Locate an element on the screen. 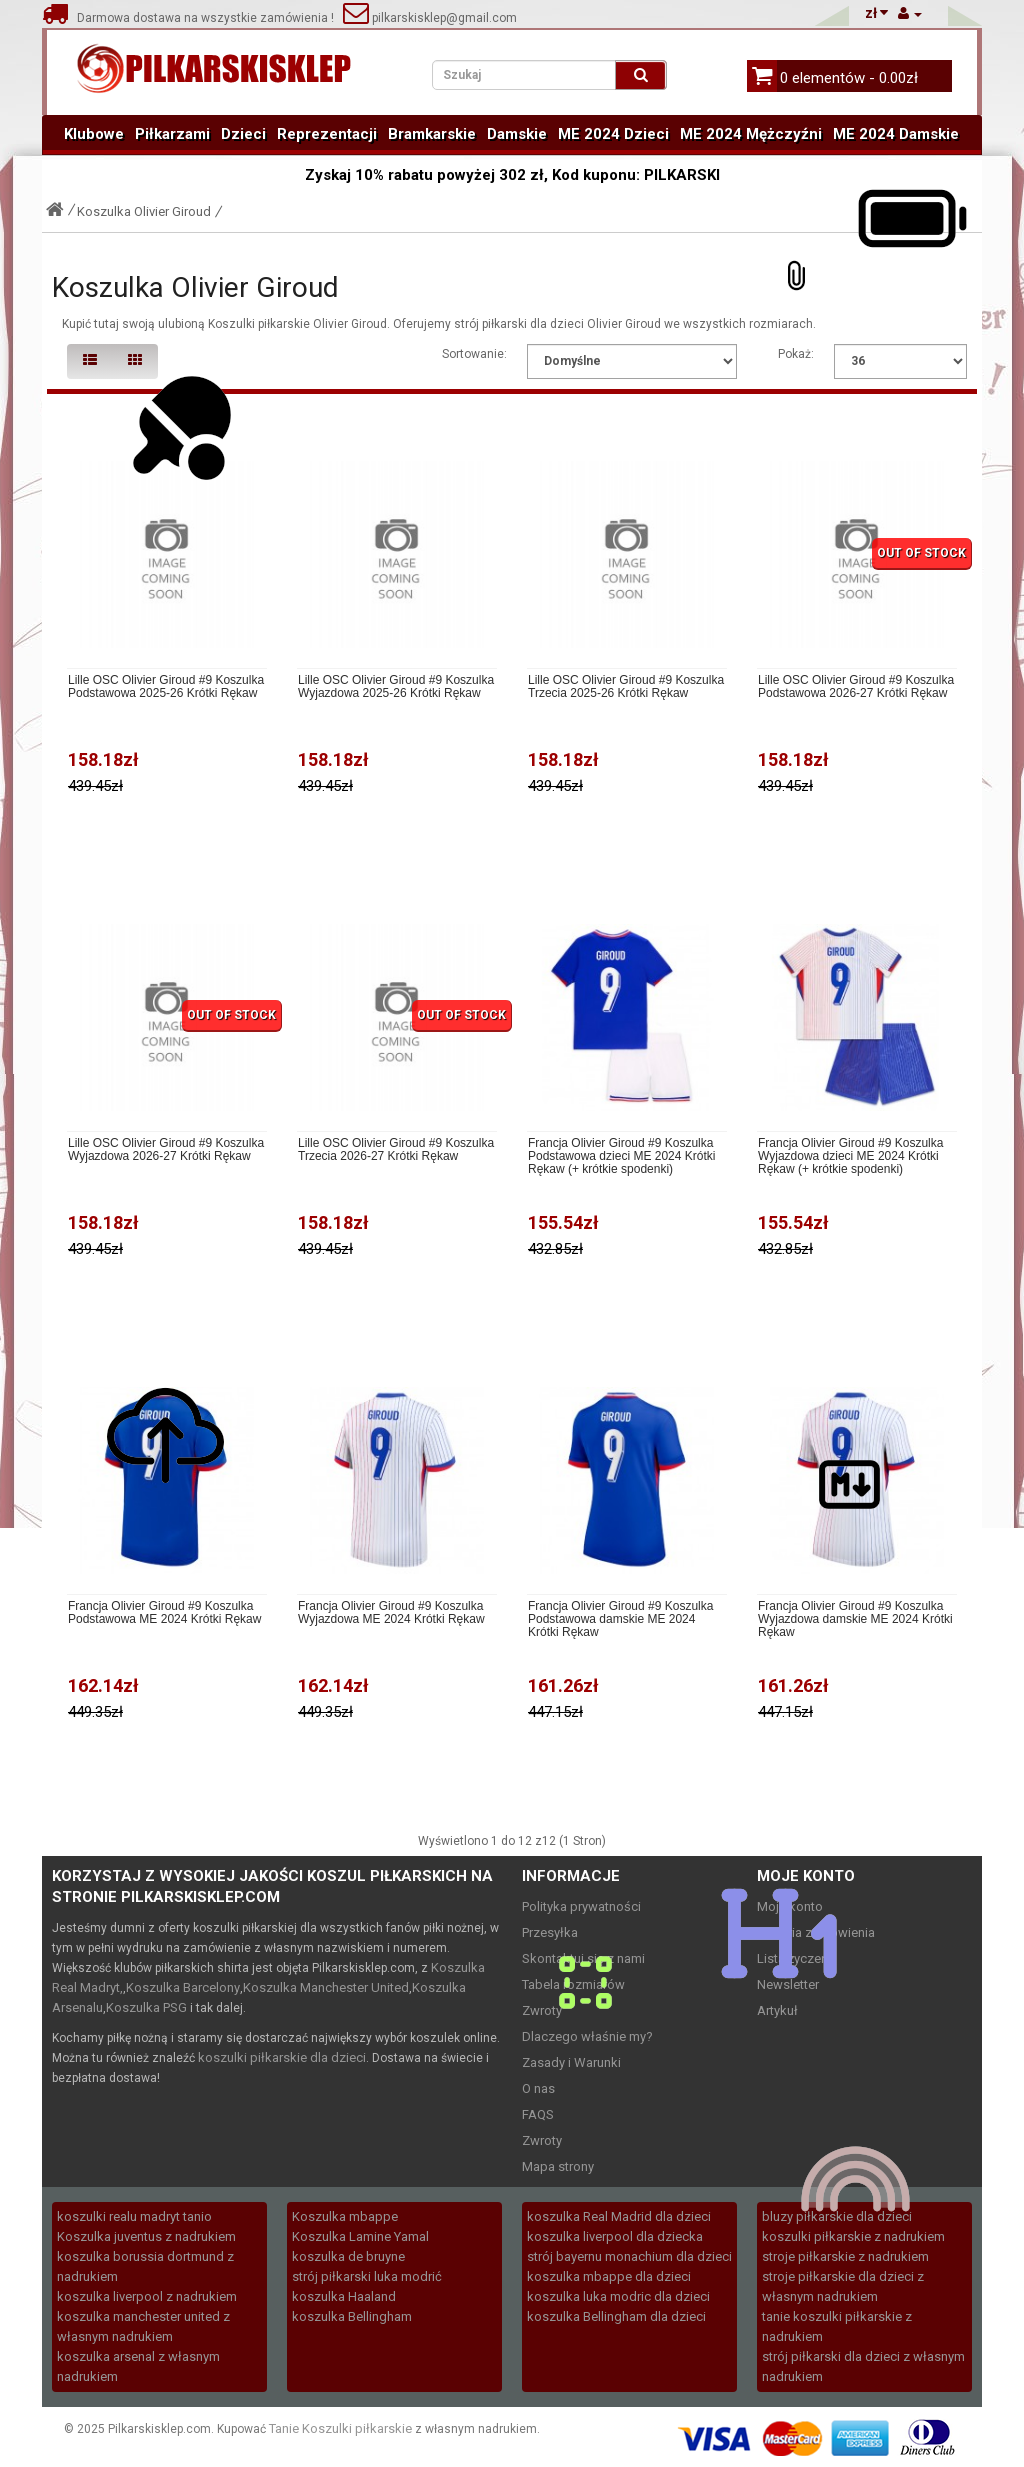 The image size is (1024, 2467). indicates pride or lgbtq+ content is located at coordinates (855, 2182).